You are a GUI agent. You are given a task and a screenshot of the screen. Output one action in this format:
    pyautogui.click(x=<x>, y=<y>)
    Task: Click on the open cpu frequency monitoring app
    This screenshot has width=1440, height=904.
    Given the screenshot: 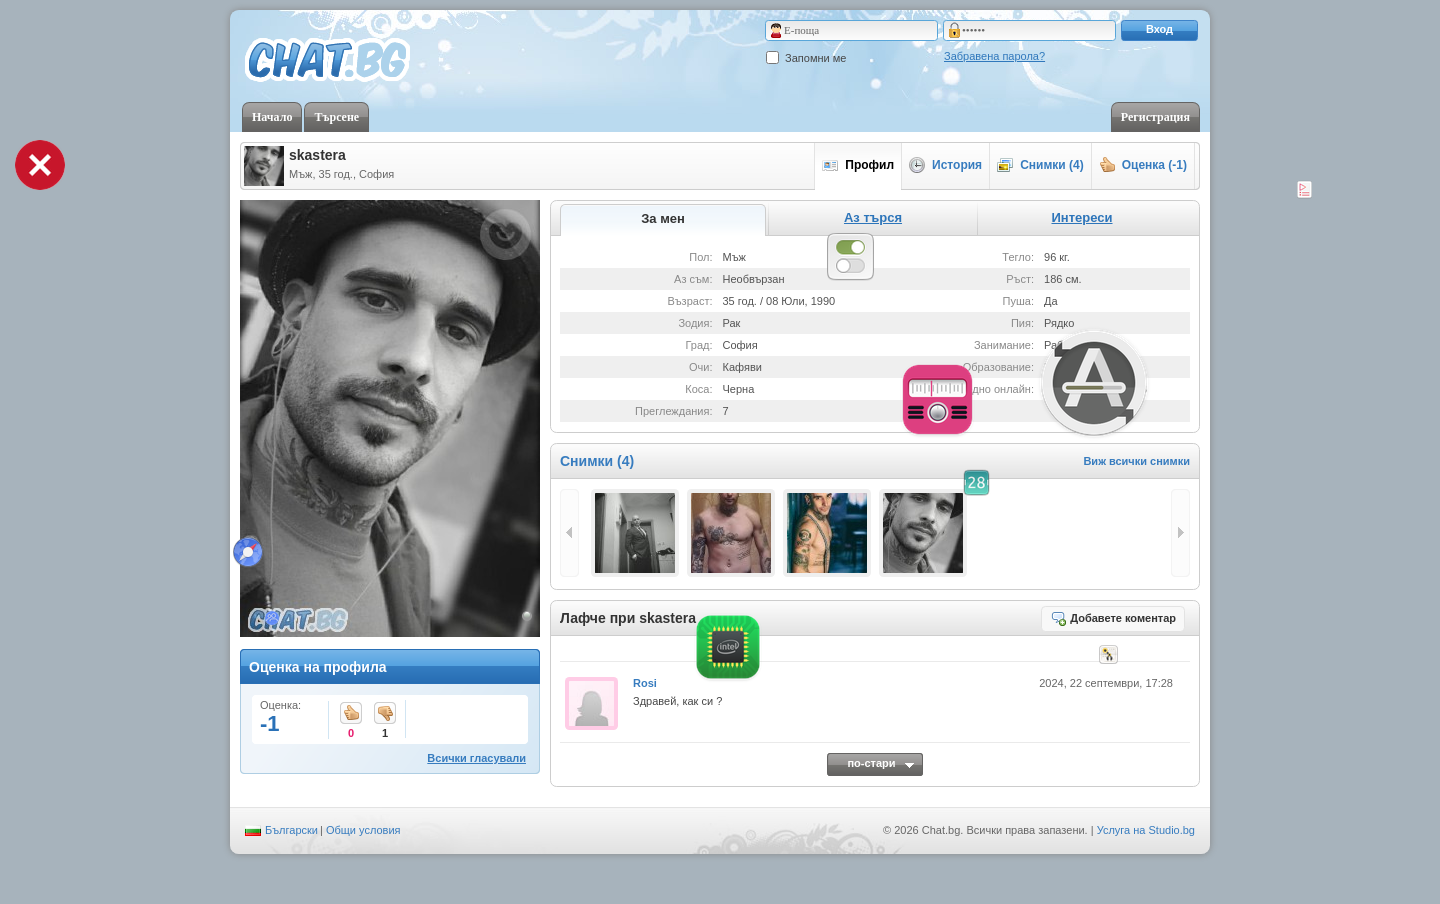 What is the action you would take?
    pyautogui.click(x=728, y=647)
    